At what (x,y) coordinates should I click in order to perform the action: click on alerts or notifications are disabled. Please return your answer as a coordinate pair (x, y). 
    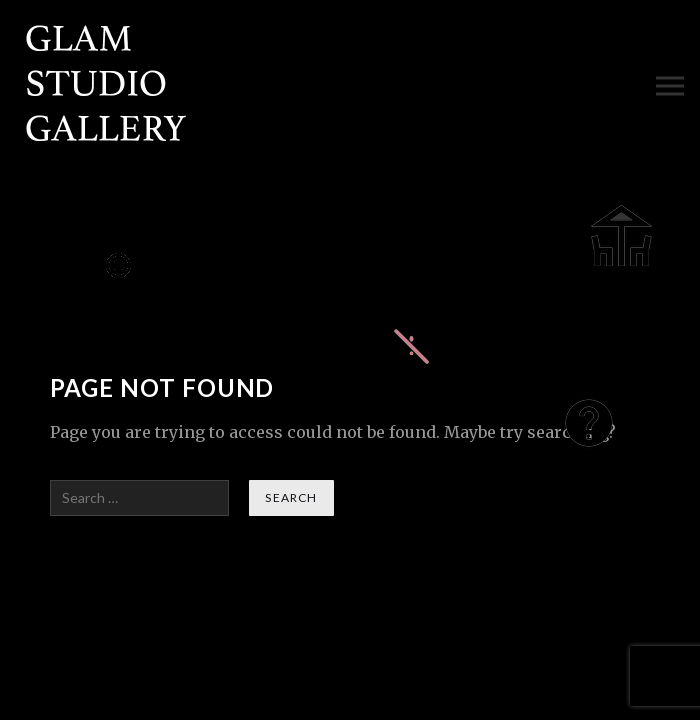
    Looking at the image, I should click on (411, 346).